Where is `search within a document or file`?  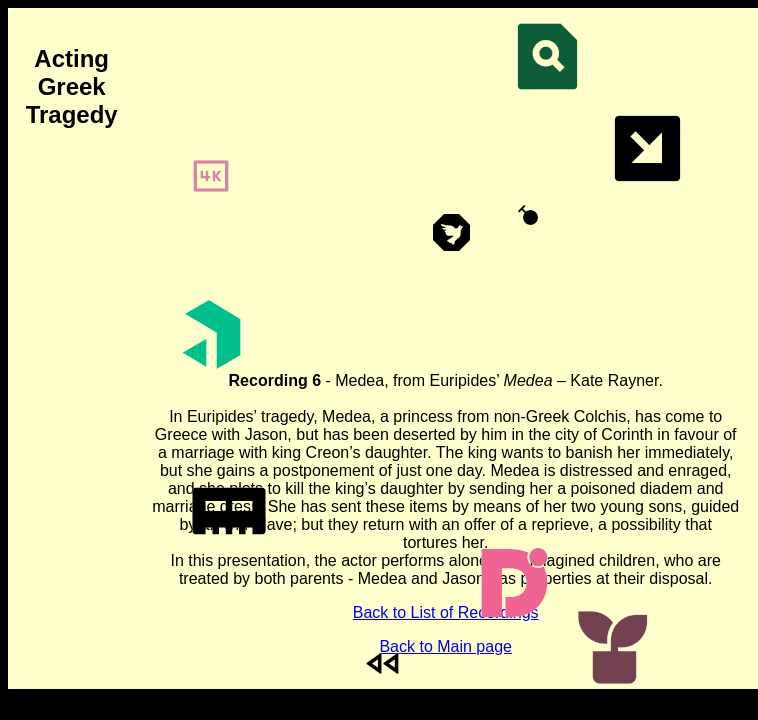 search within a document or file is located at coordinates (547, 56).